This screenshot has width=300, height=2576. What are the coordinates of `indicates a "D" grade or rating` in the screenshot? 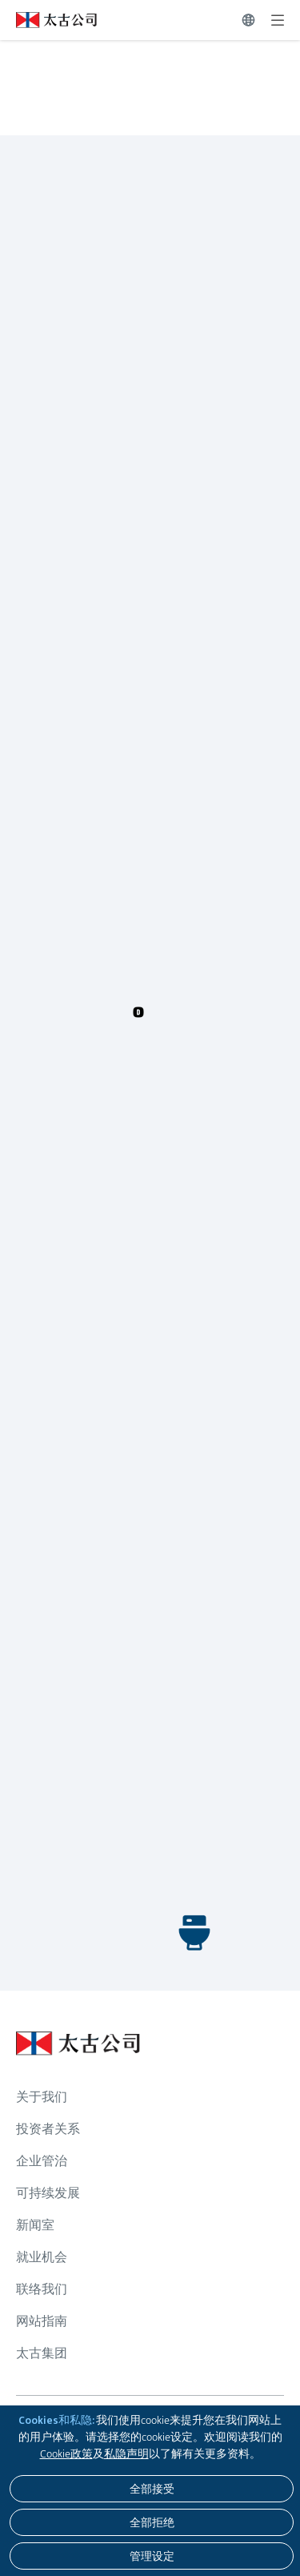 It's located at (138, 1012).